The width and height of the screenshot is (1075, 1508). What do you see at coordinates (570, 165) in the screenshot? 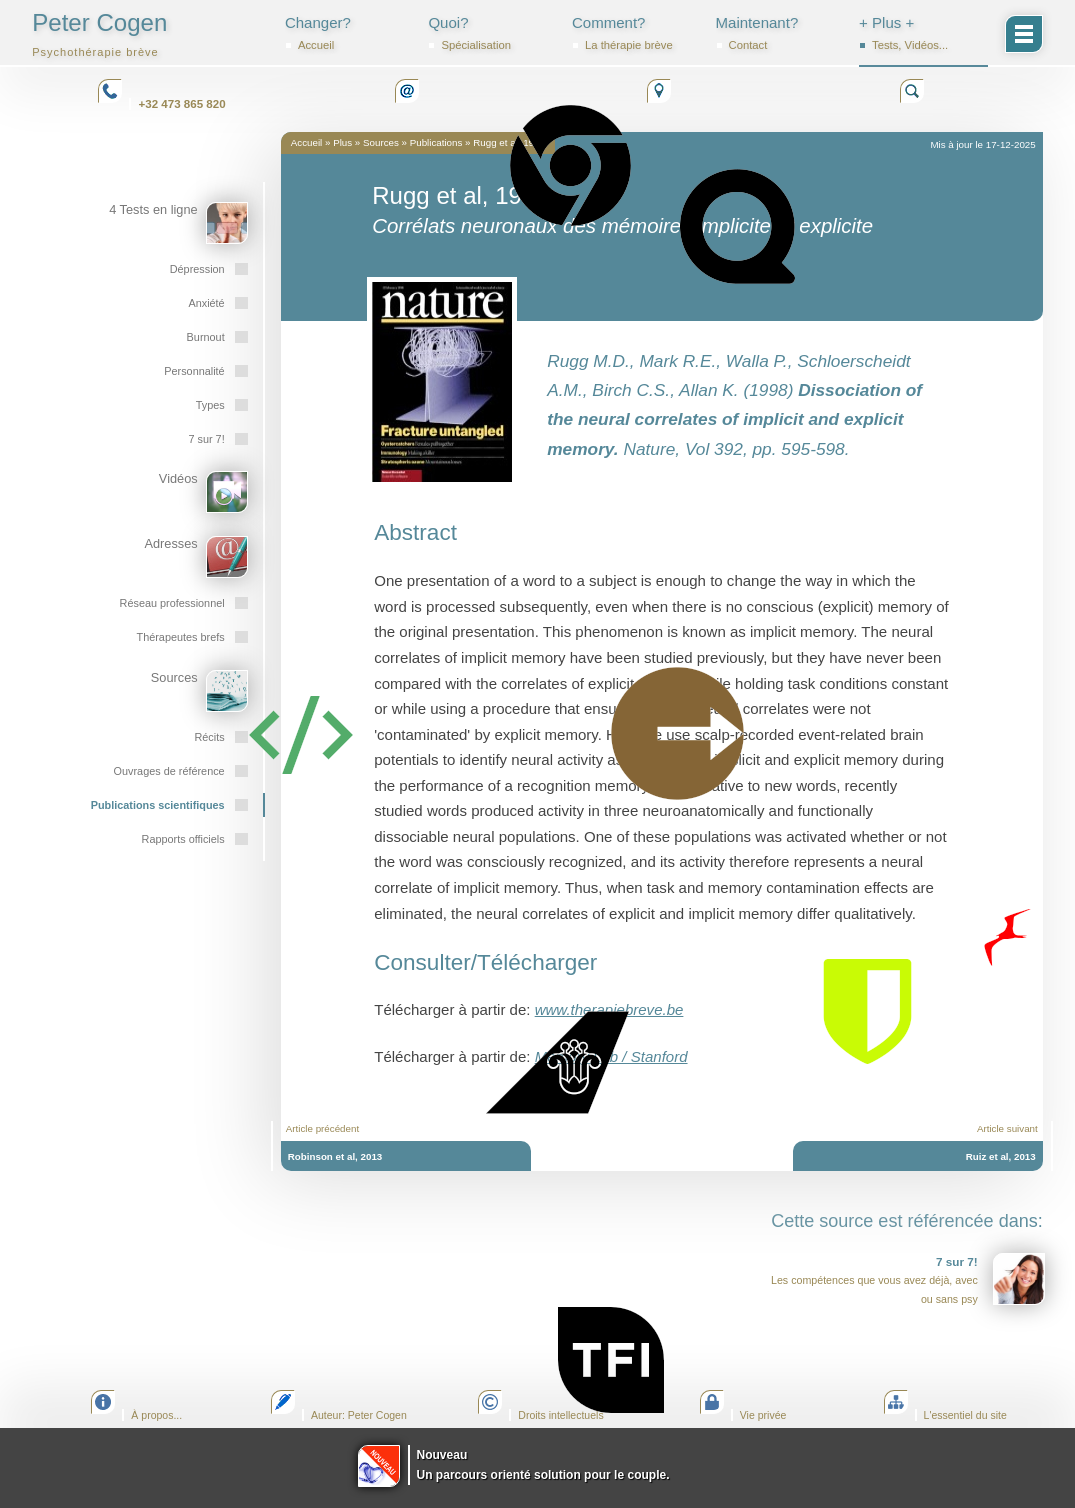
I see `open google chrome browser` at bounding box center [570, 165].